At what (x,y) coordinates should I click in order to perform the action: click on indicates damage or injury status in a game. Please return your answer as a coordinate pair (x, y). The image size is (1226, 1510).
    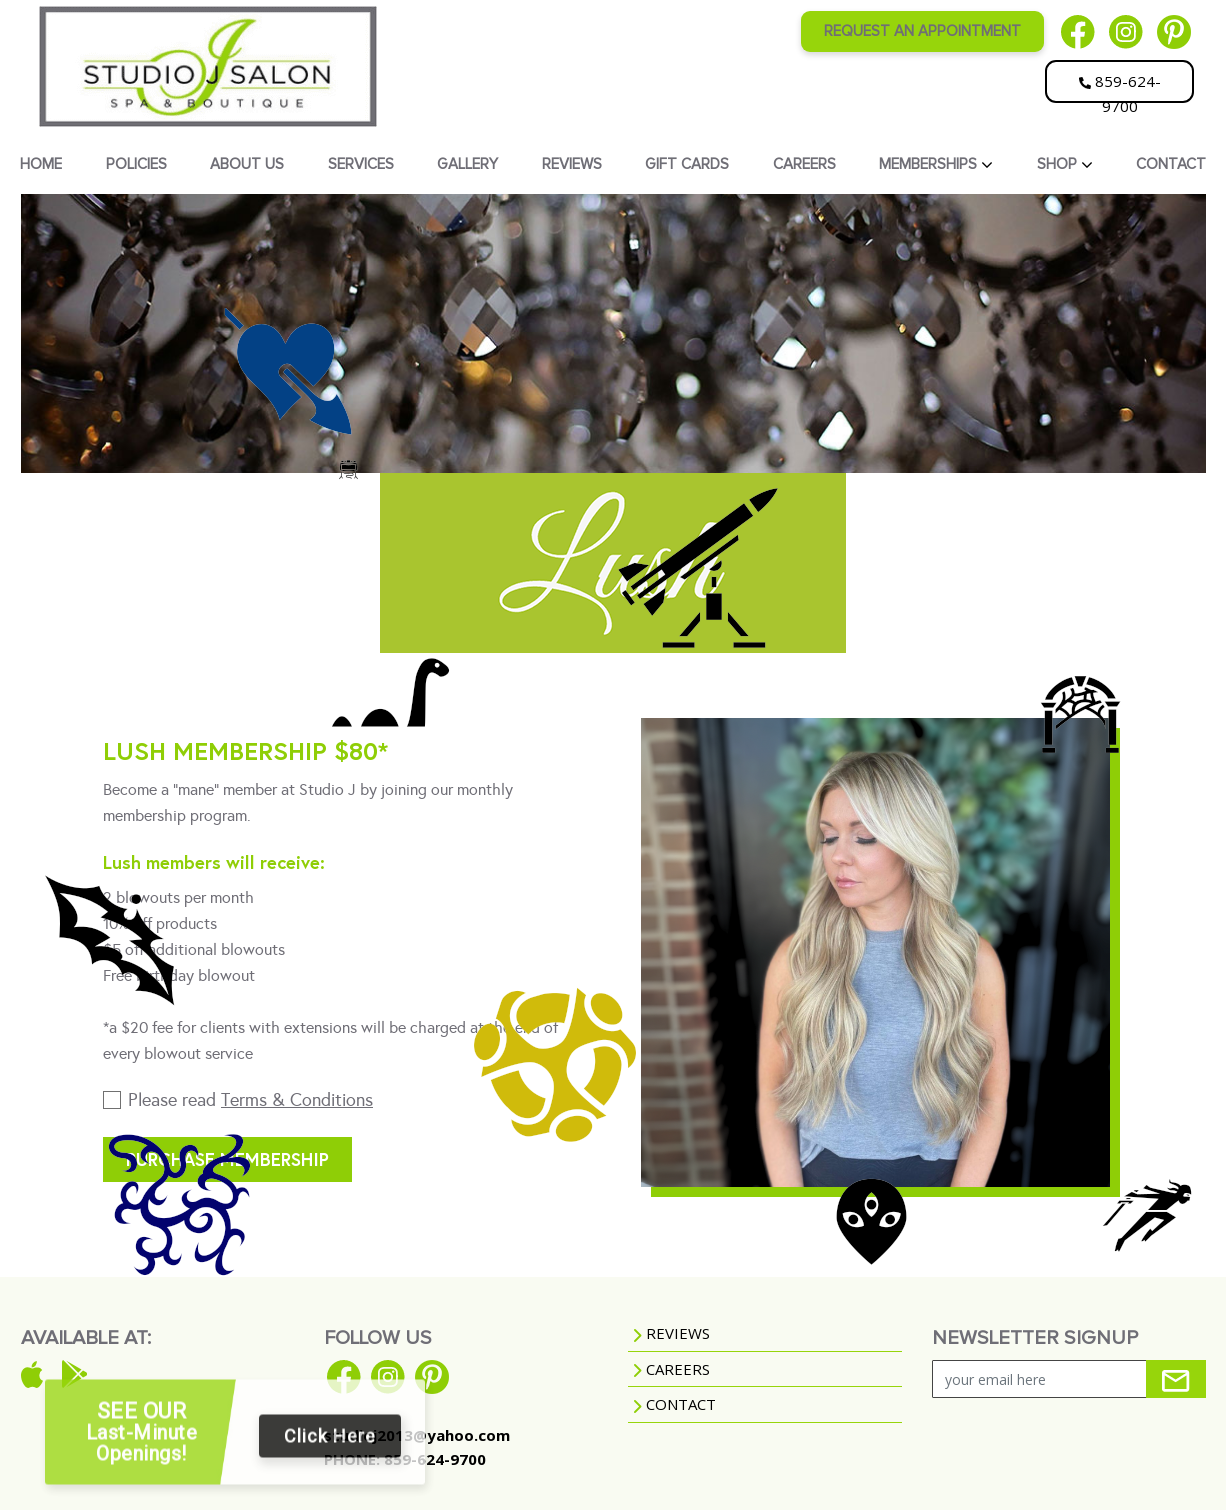
    Looking at the image, I should click on (109, 940).